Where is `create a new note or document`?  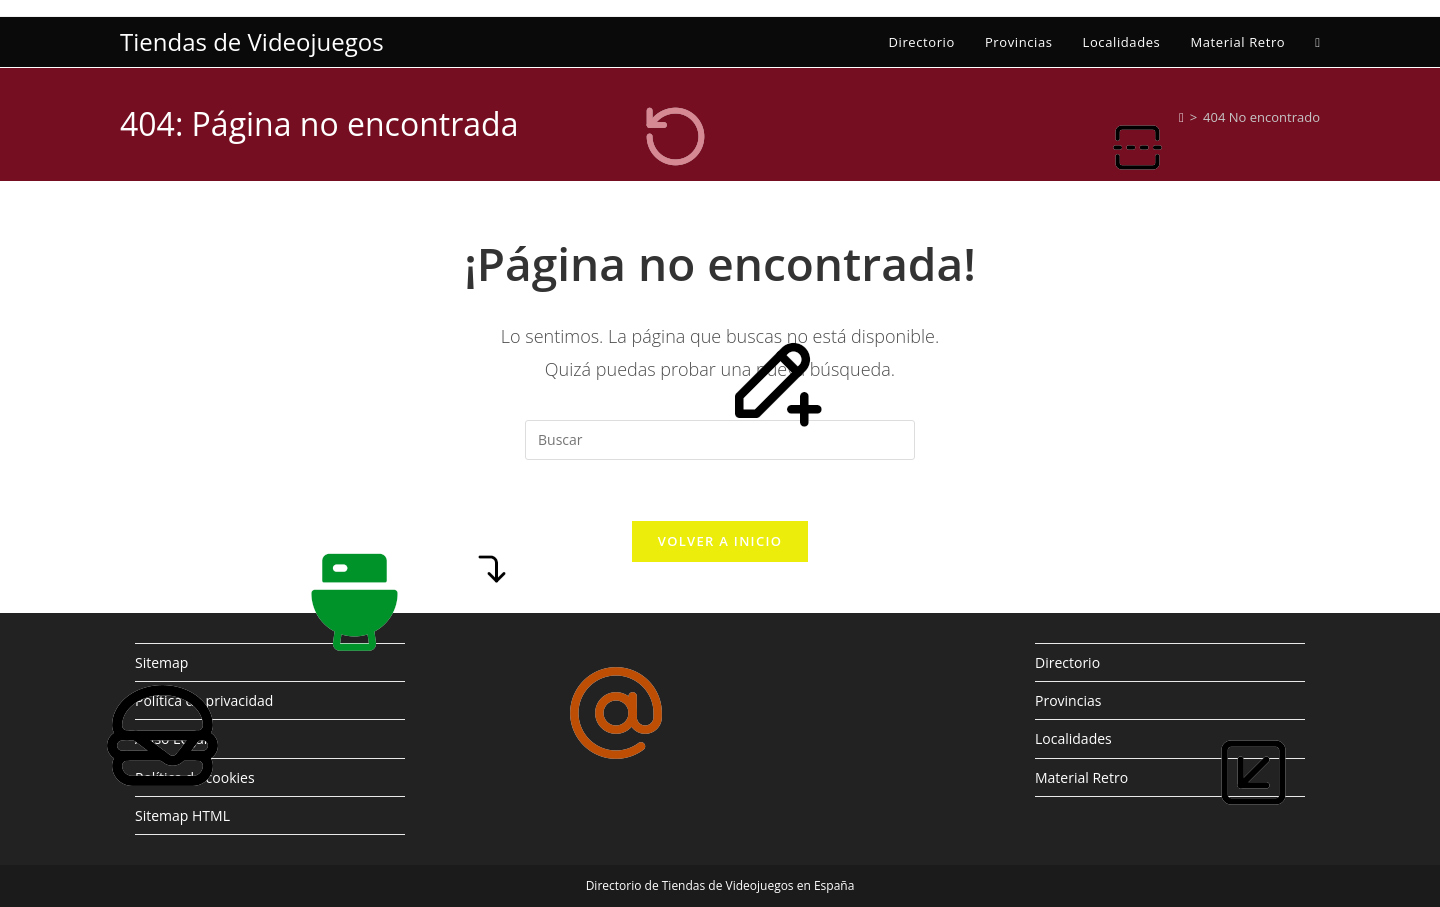
create a new note or document is located at coordinates (774, 379).